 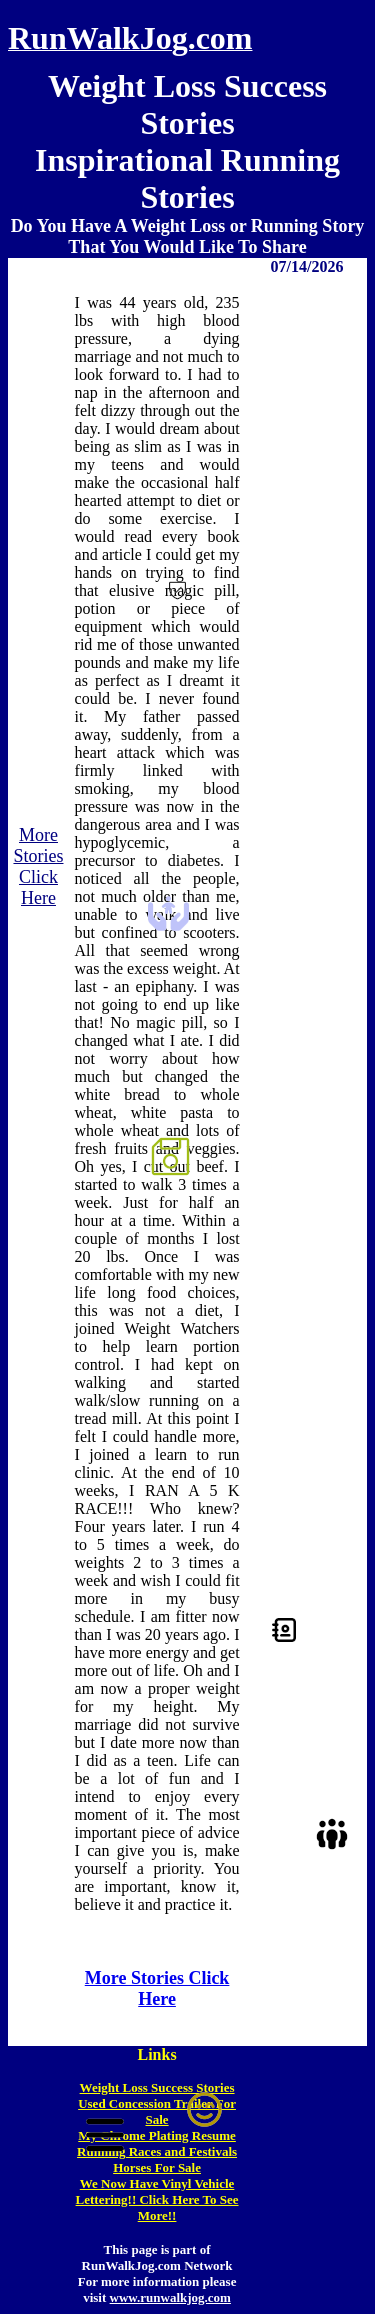 What do you see at coordinates (204, 2109) in the screenshot?
I see `insert a winking emoji or emoticon` at bounding box center [204, 2109].